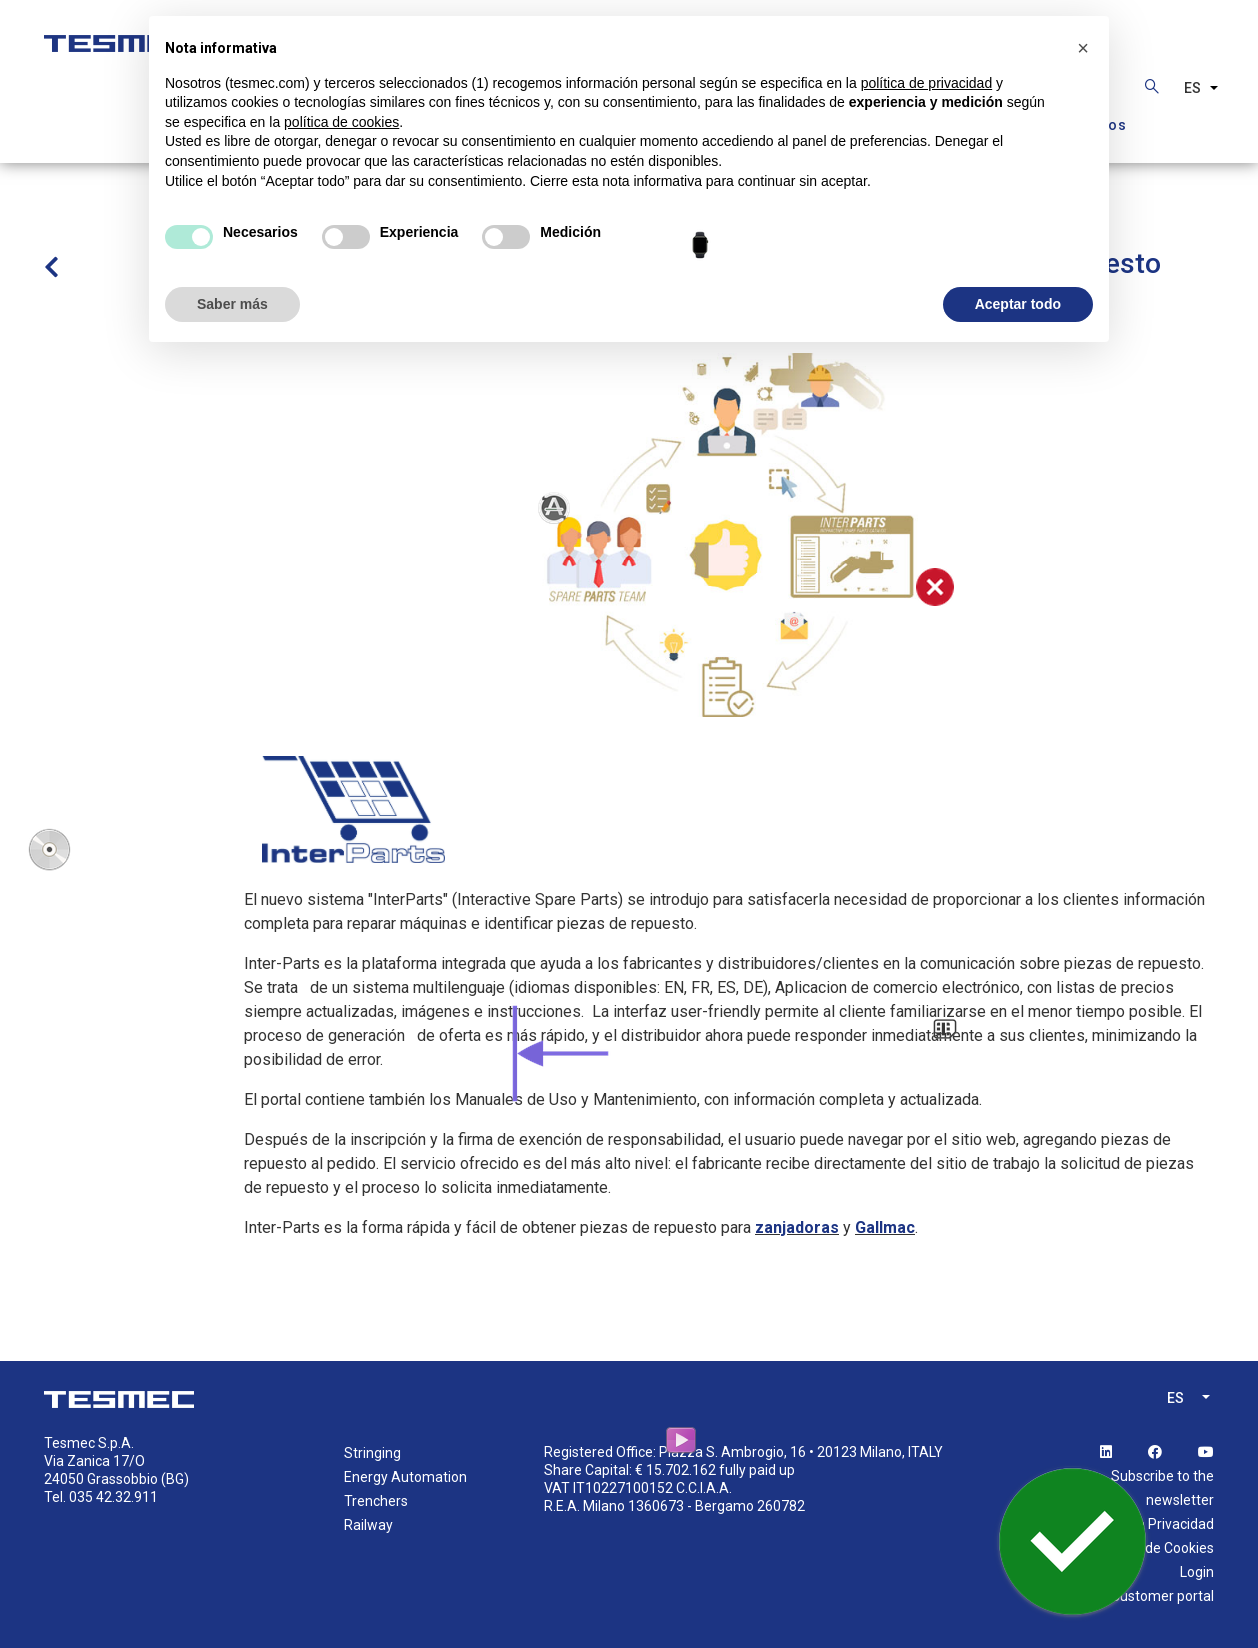 This screenshot has height=1648, width=1258. What do you see at coordinates (935, 587) in the screenshot?
I see `close the current window` at bounding box center [935, 587].